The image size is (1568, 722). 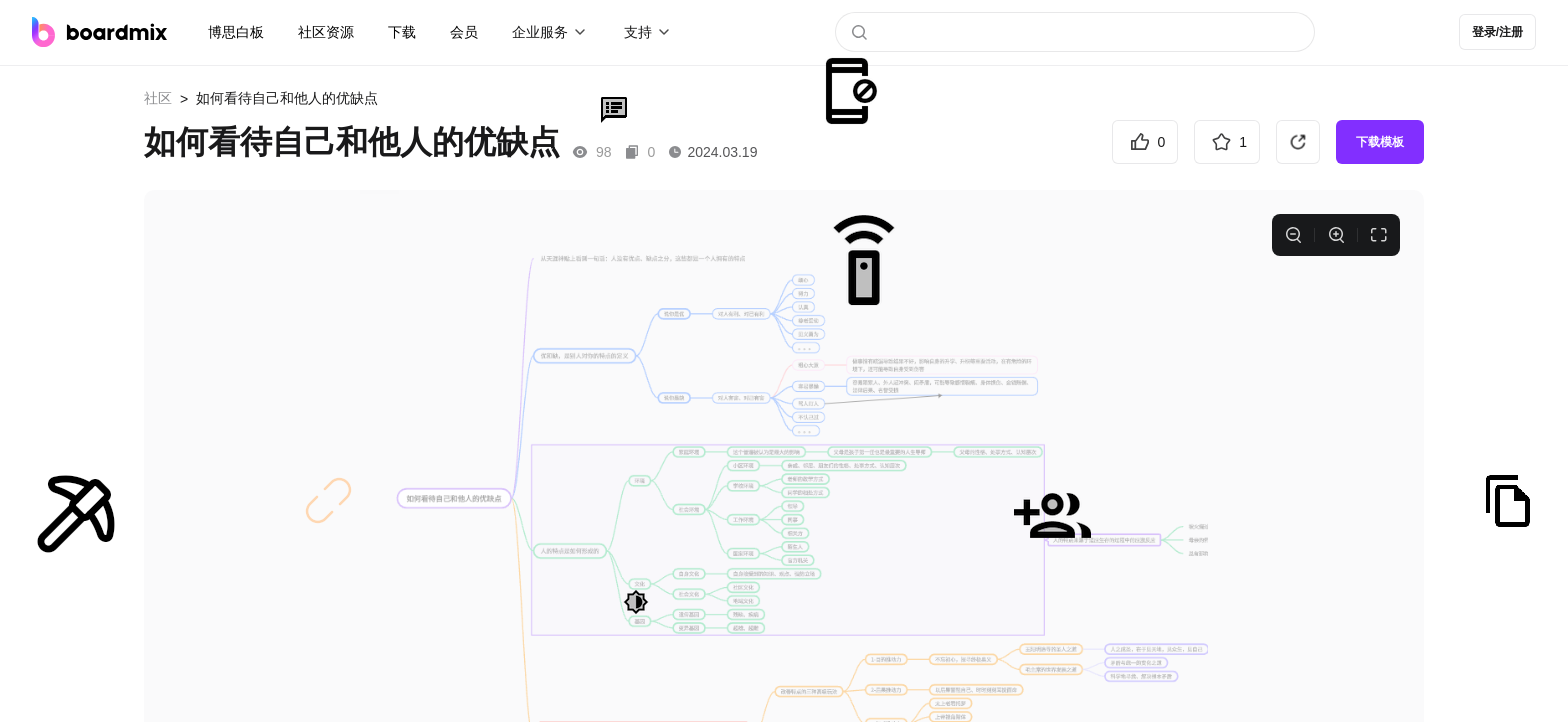 I want to click on unlink or disconnect a URL, so click(x=328, y=500).